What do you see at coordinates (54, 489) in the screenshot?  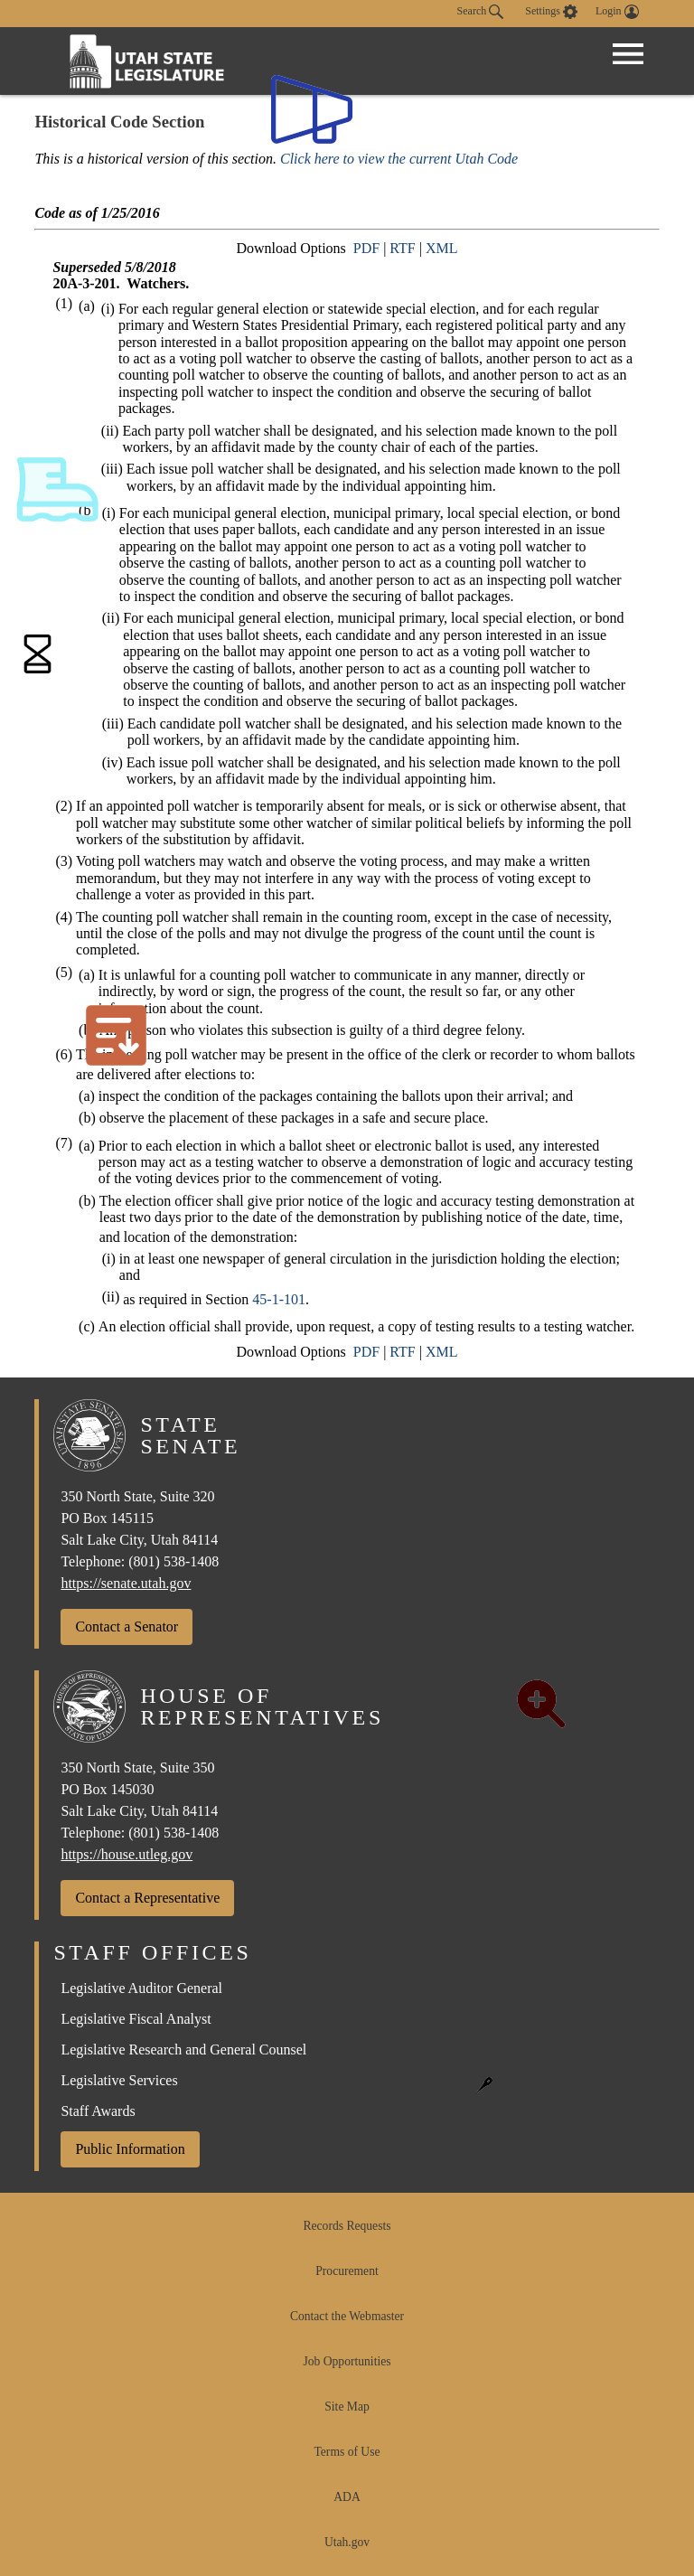 I see `footwear or shoe category` at bounding box center [54, 489].